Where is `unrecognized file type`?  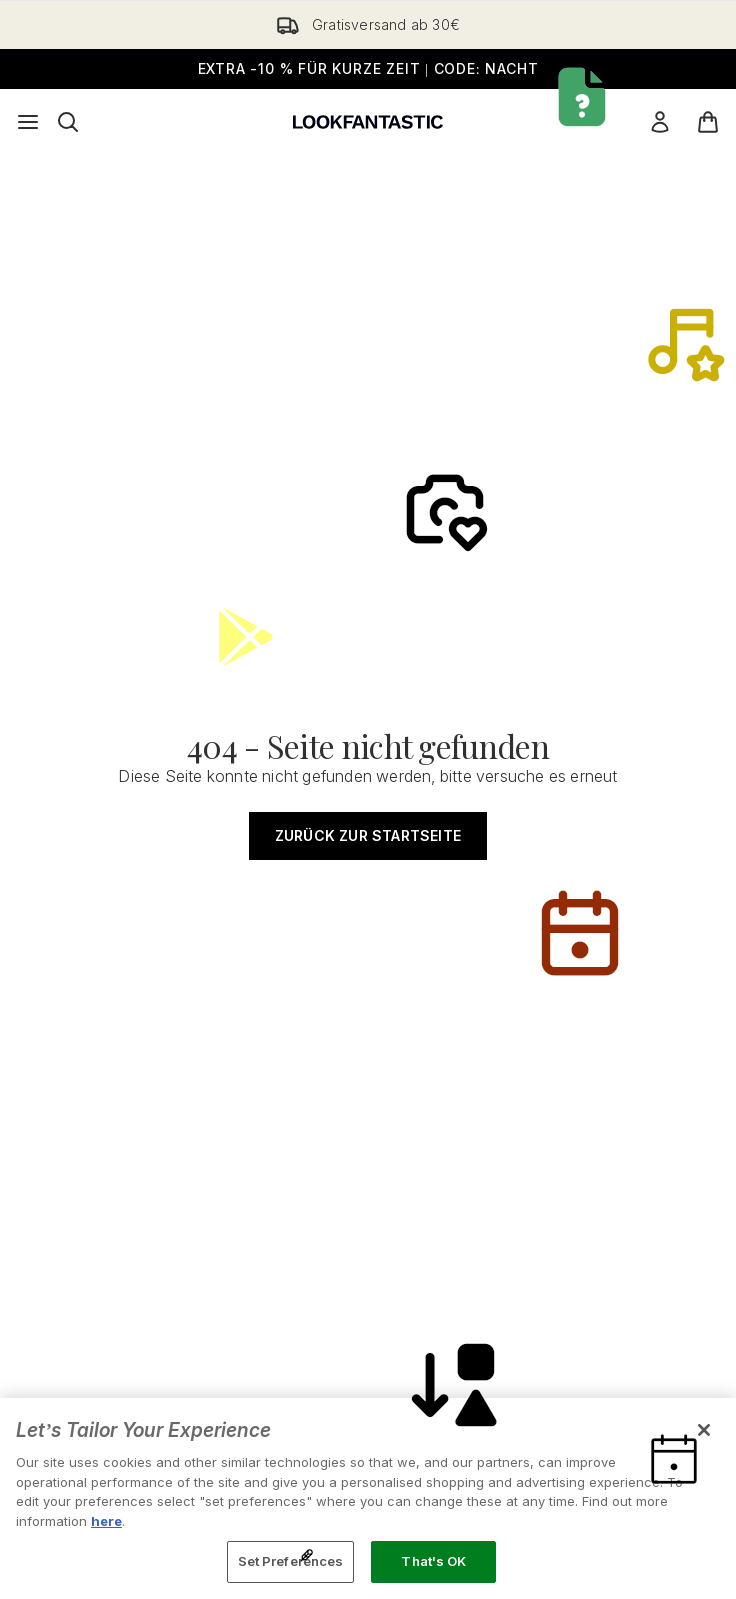 unrecognized file type is located at coordinates (582, 97).